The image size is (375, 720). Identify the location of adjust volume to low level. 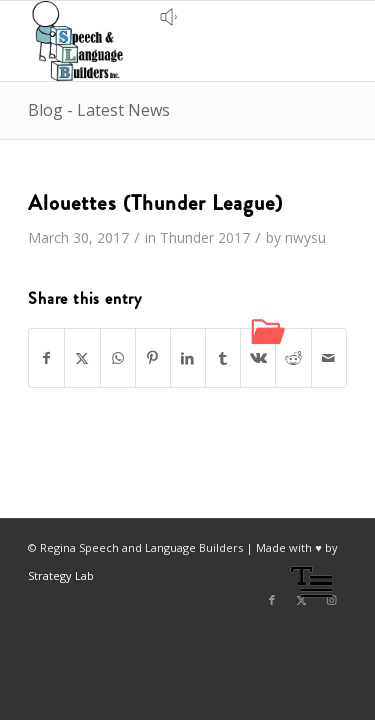
(170, 17).